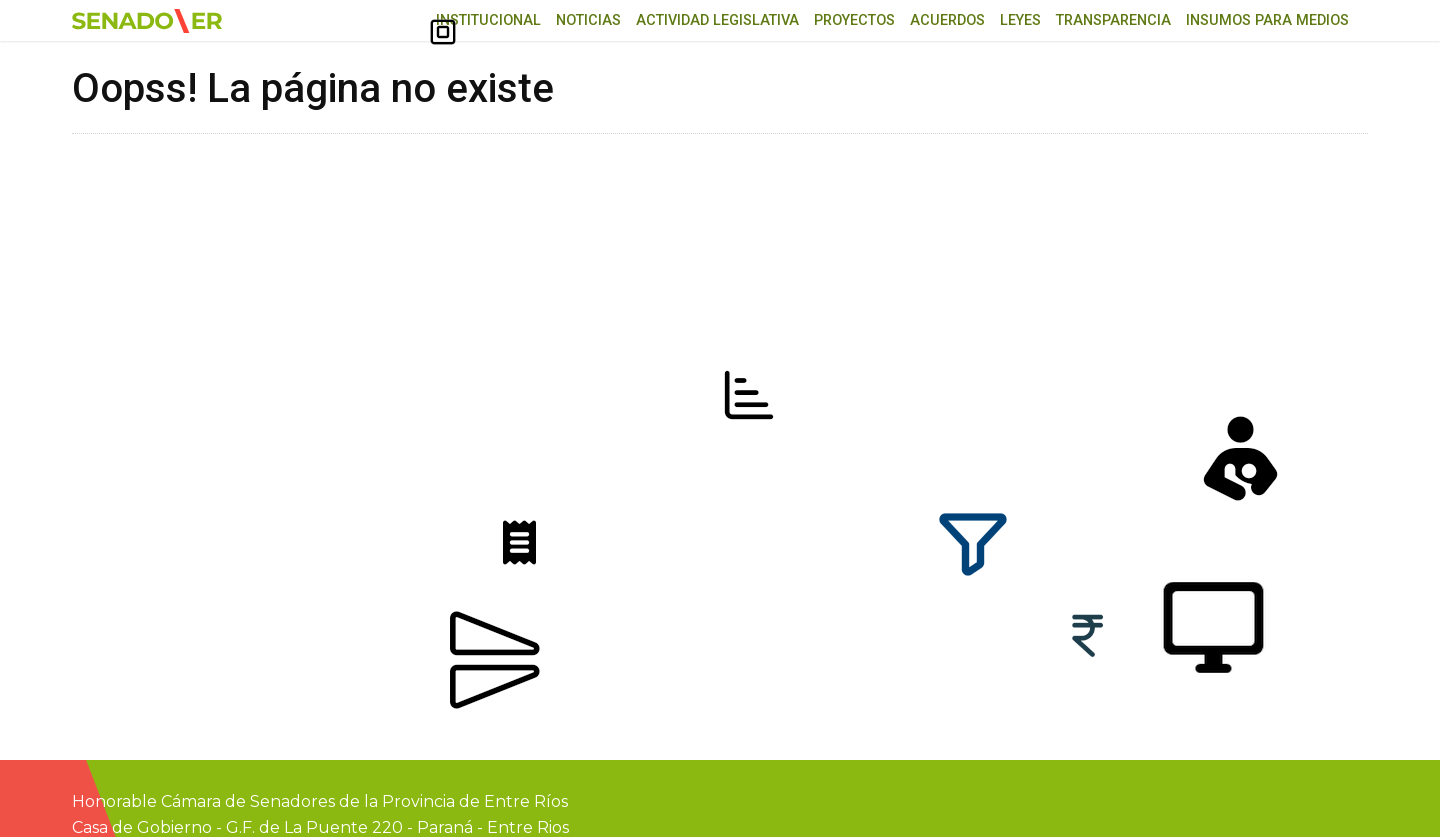 The height and width of the screenshot is (837, 1440). Describe the element at coordinates (1240, 458) in the screenshot. I see `indicates a breastfeeding or nursing room` at that location.